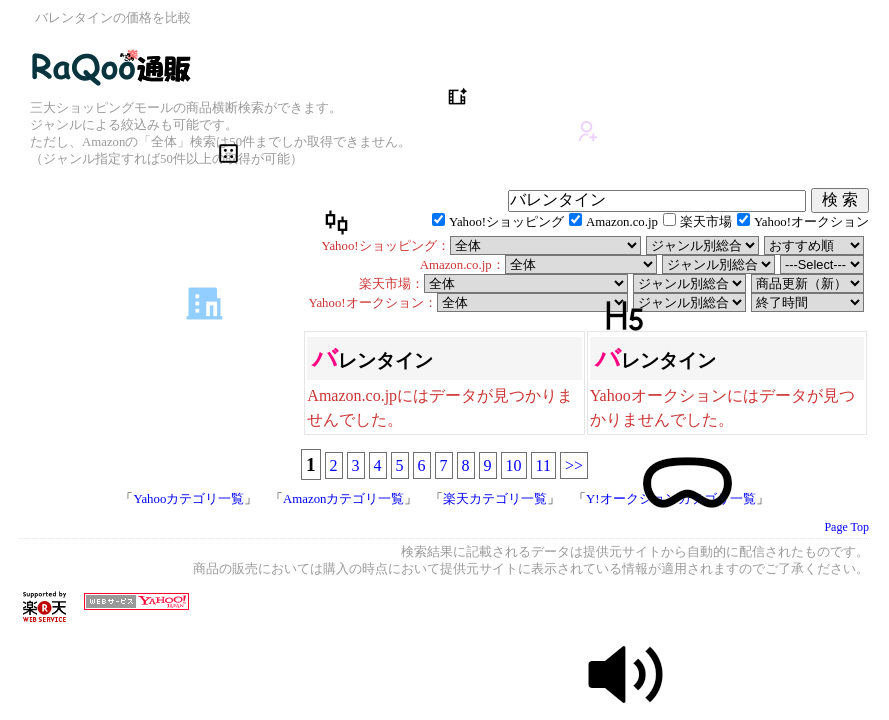 The height and width of the screenshot is (720, 889). What do you see at coordinates (336, 222) in the screenshot?
I see `view stock market data` at bounding box center [336, 222].